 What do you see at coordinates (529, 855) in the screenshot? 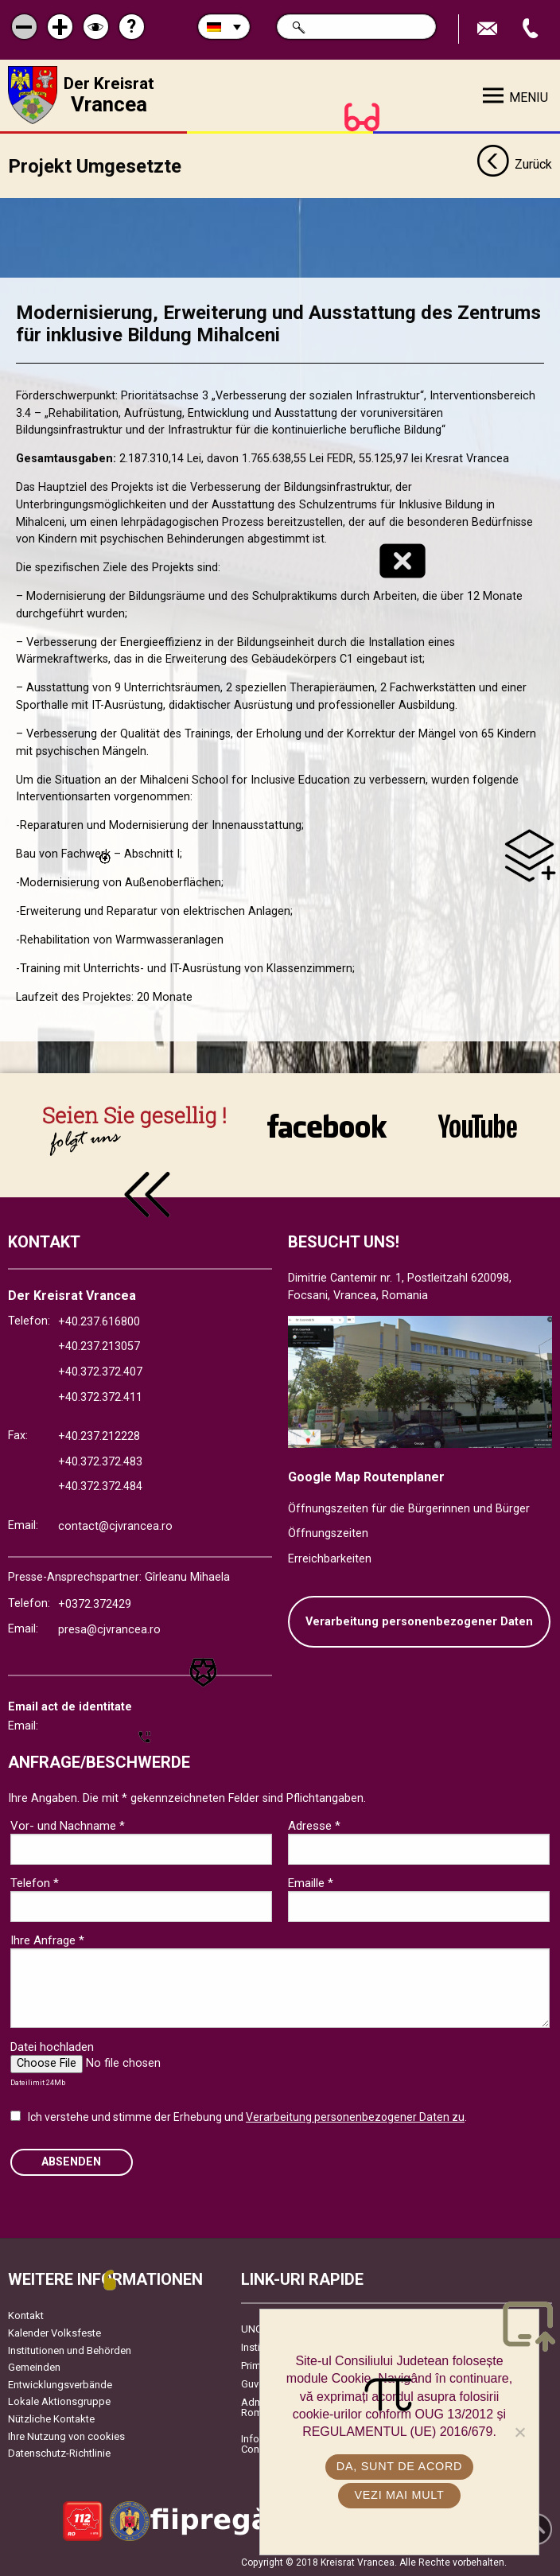
I see `add a new layer to the stack` at bounding box center [529, 855].